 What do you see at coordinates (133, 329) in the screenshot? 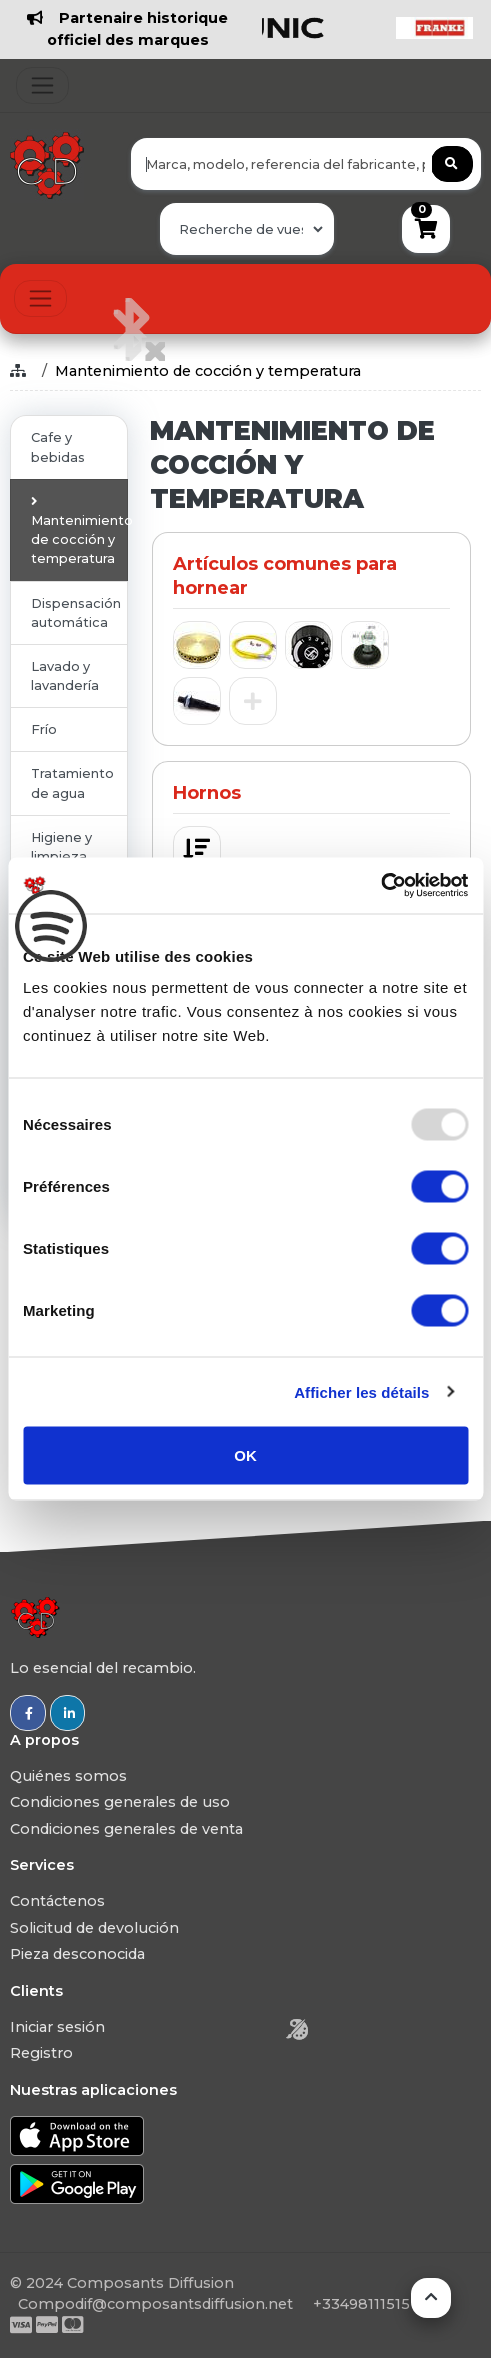
I see `bluetooth is currently disabled` at bounding box center [133, 329].